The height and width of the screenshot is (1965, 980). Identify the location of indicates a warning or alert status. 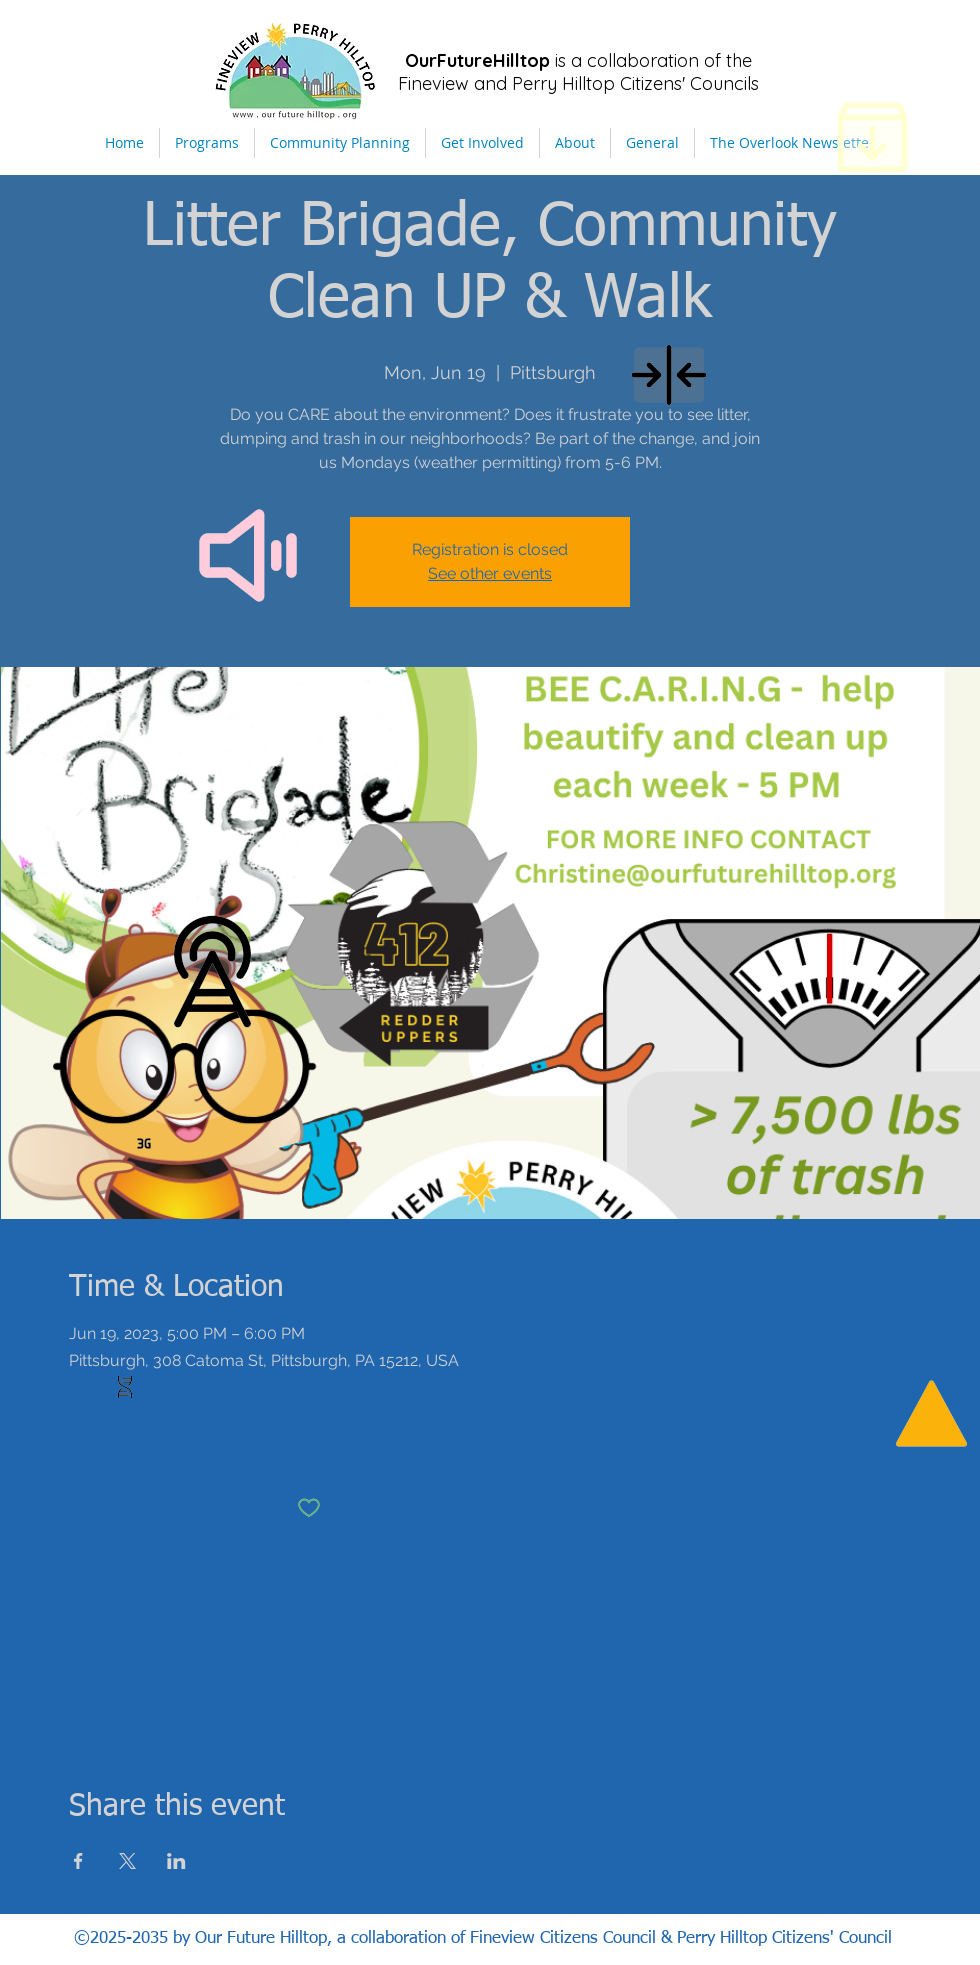
(931, 1413).